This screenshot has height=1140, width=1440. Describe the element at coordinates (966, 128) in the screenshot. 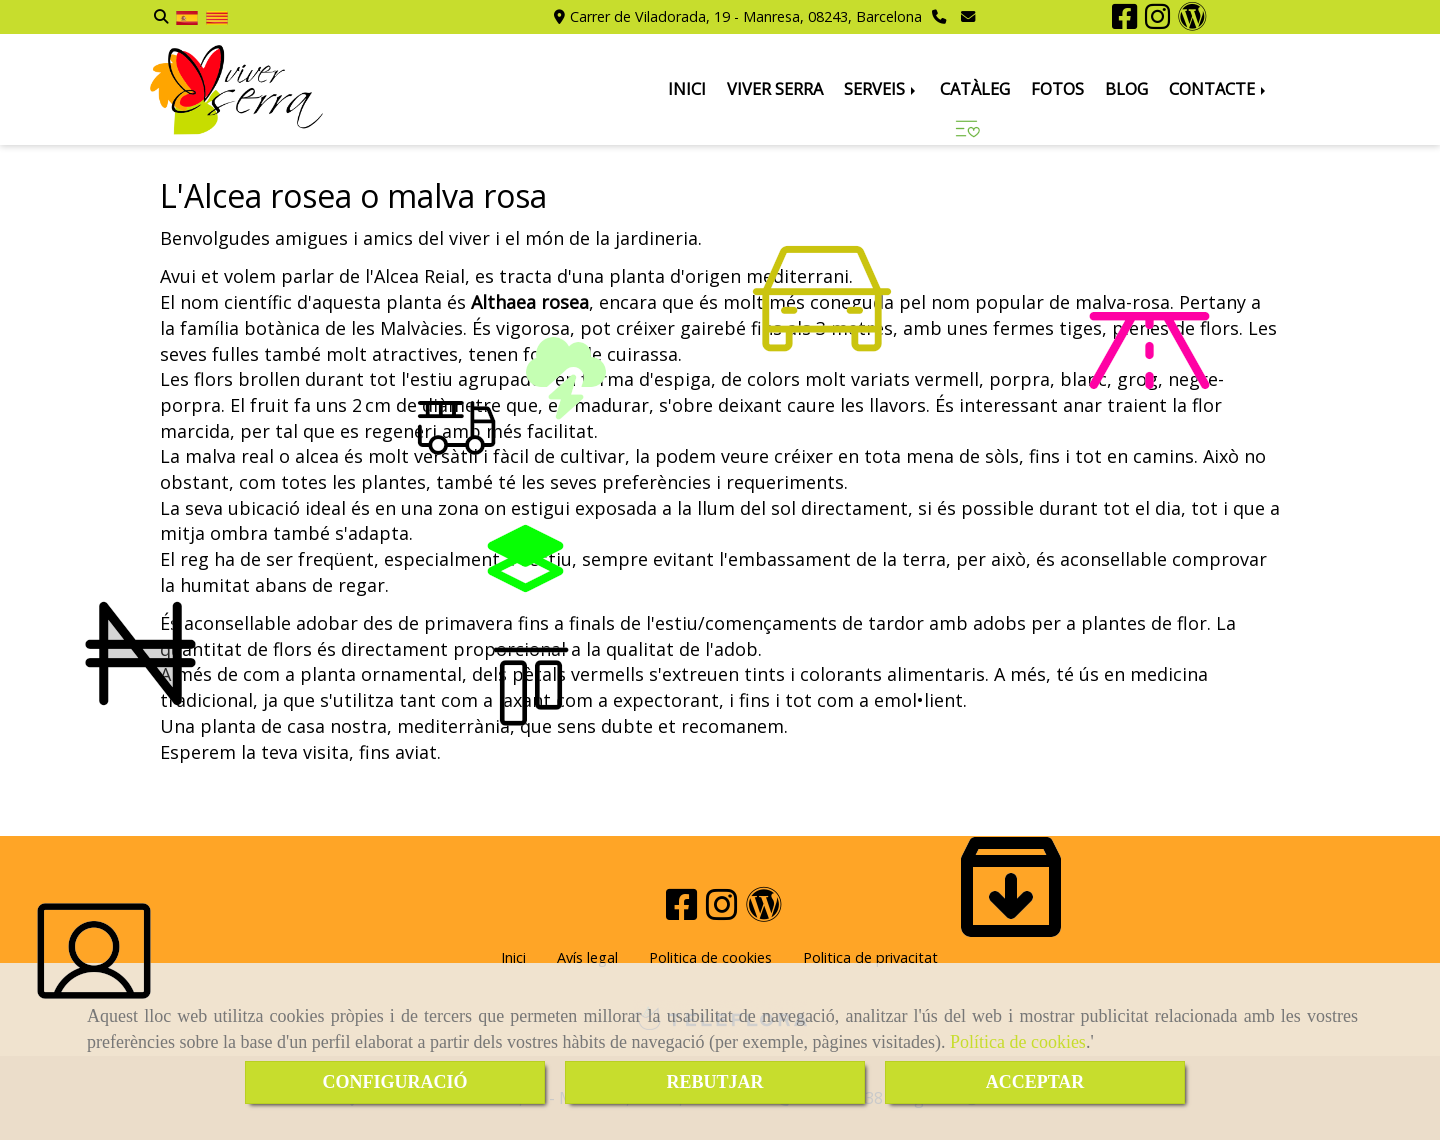

I see `view your favorites list` at that location.